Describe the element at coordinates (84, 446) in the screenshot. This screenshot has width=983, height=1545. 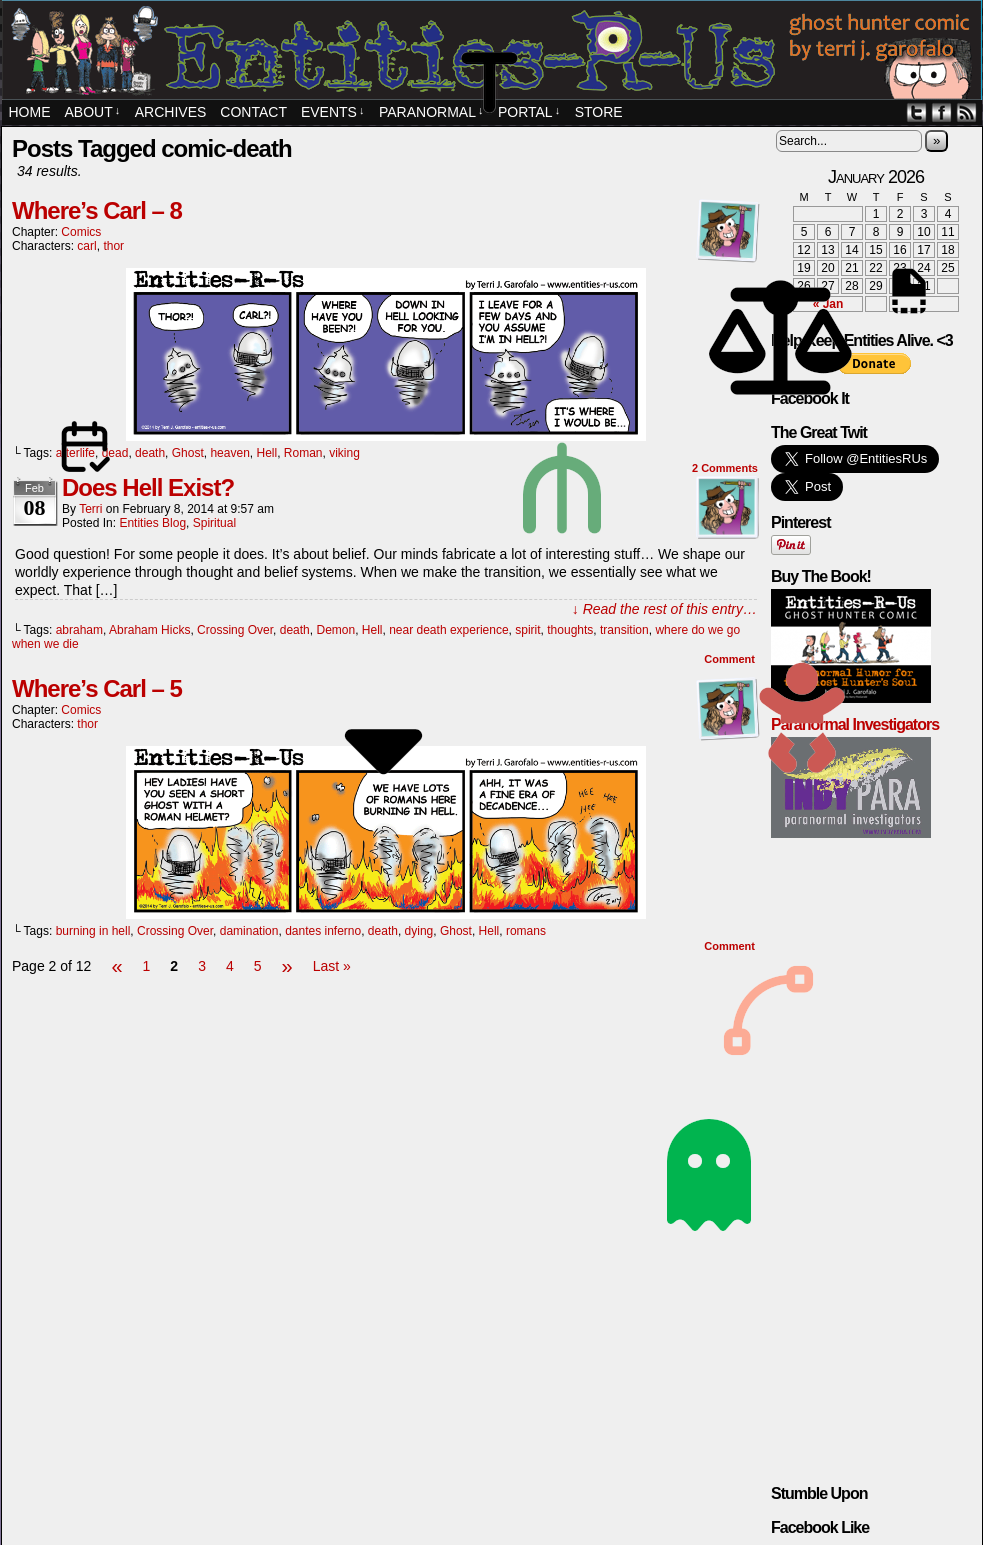
I see `confirm or complete a scheduled event` at that location.